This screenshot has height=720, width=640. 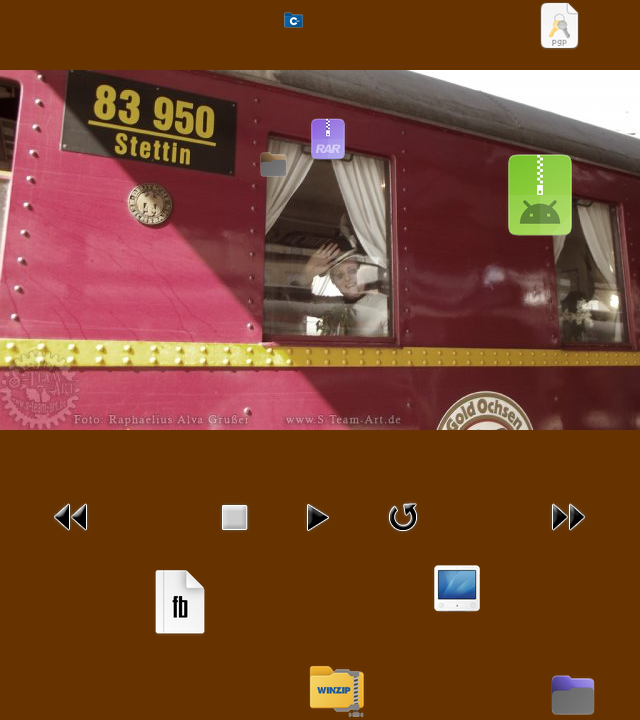 I want to click on represents an apple emac computer, so click(x=457, y=589).